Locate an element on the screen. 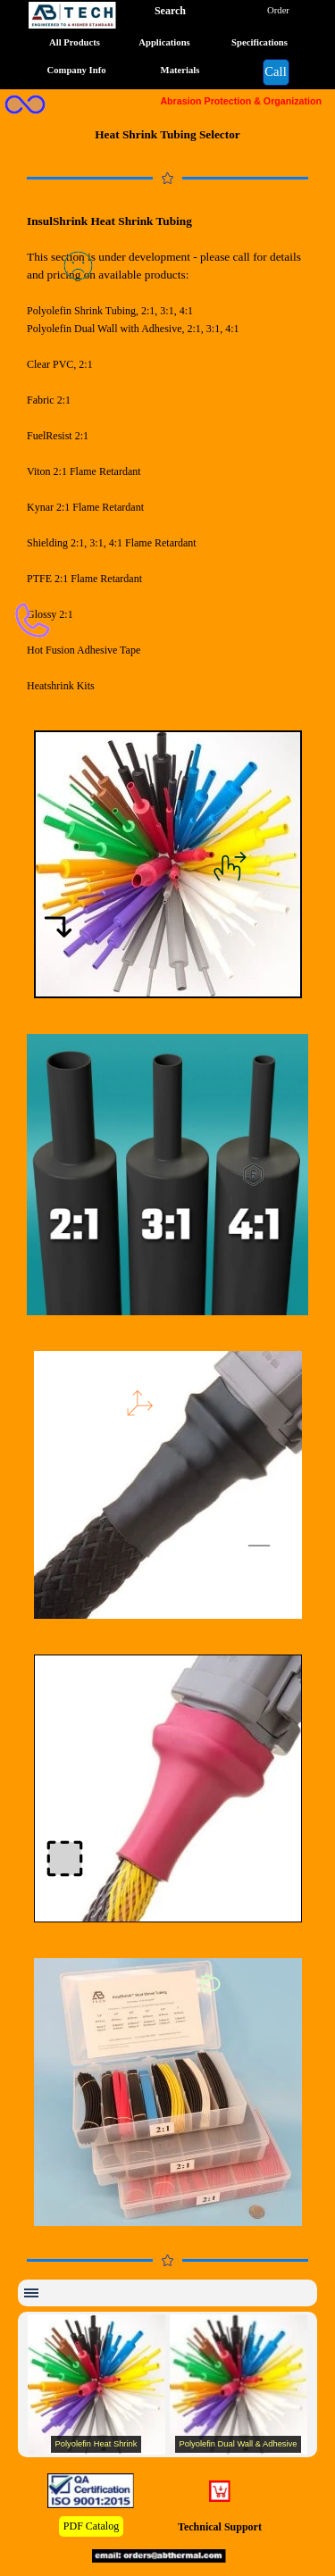 The width and height of the screenshot is (335, 2576). indicates negative feedback or dissatisfaction is located at coordinates (78, 265).